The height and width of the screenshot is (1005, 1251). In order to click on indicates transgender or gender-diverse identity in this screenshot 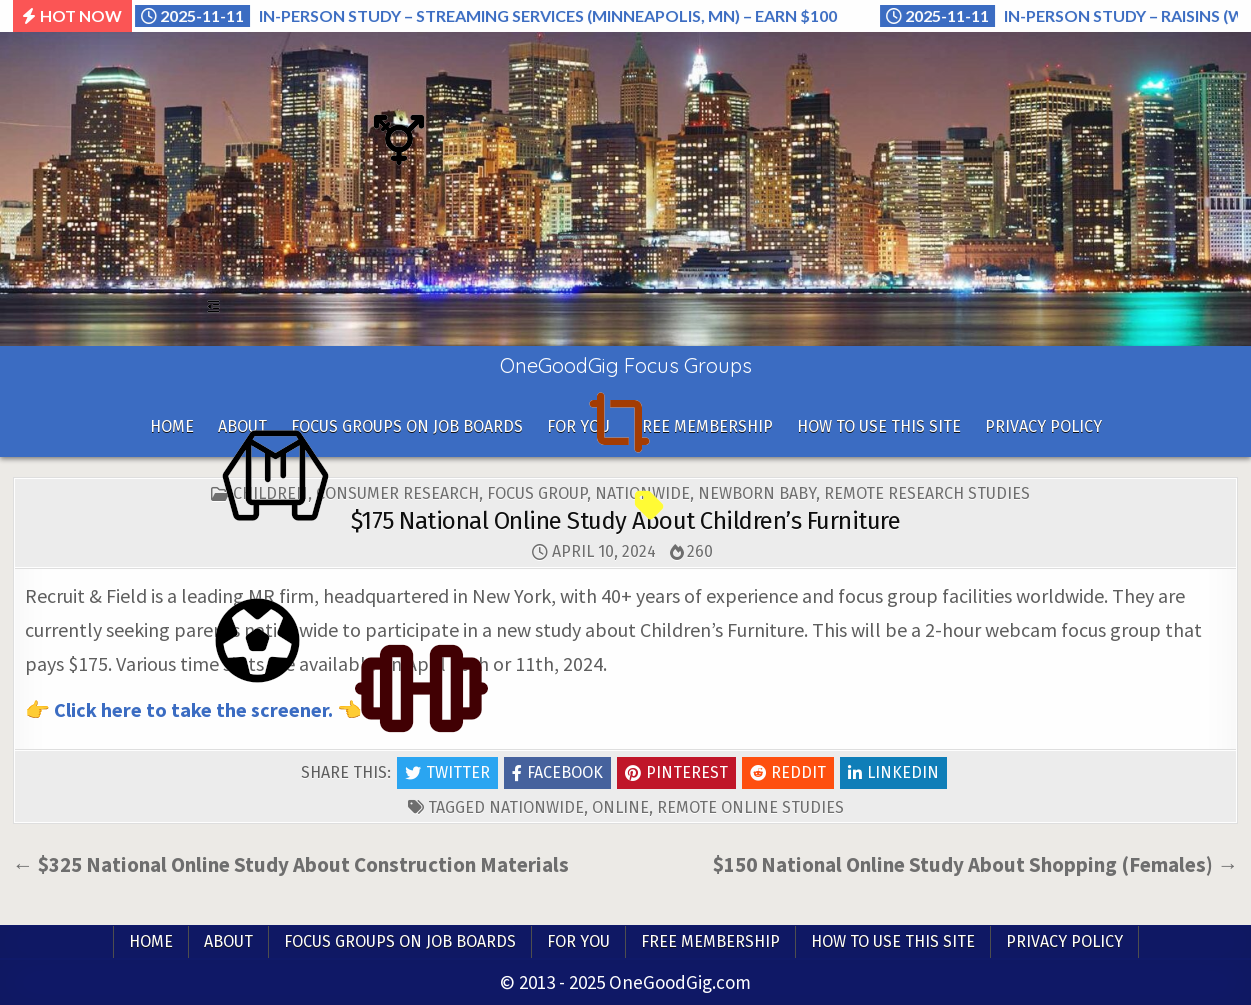, I will do `click(399, 140)`.